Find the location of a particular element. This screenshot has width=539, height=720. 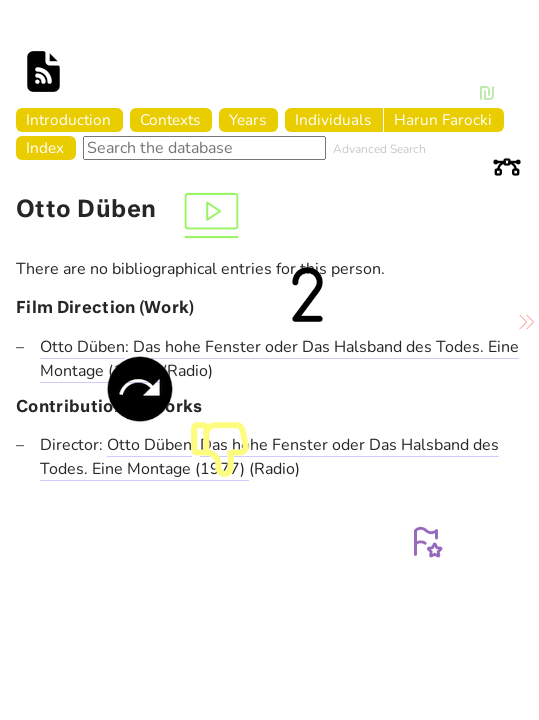

dislike or downvote content is located at coordinates (221, 449).